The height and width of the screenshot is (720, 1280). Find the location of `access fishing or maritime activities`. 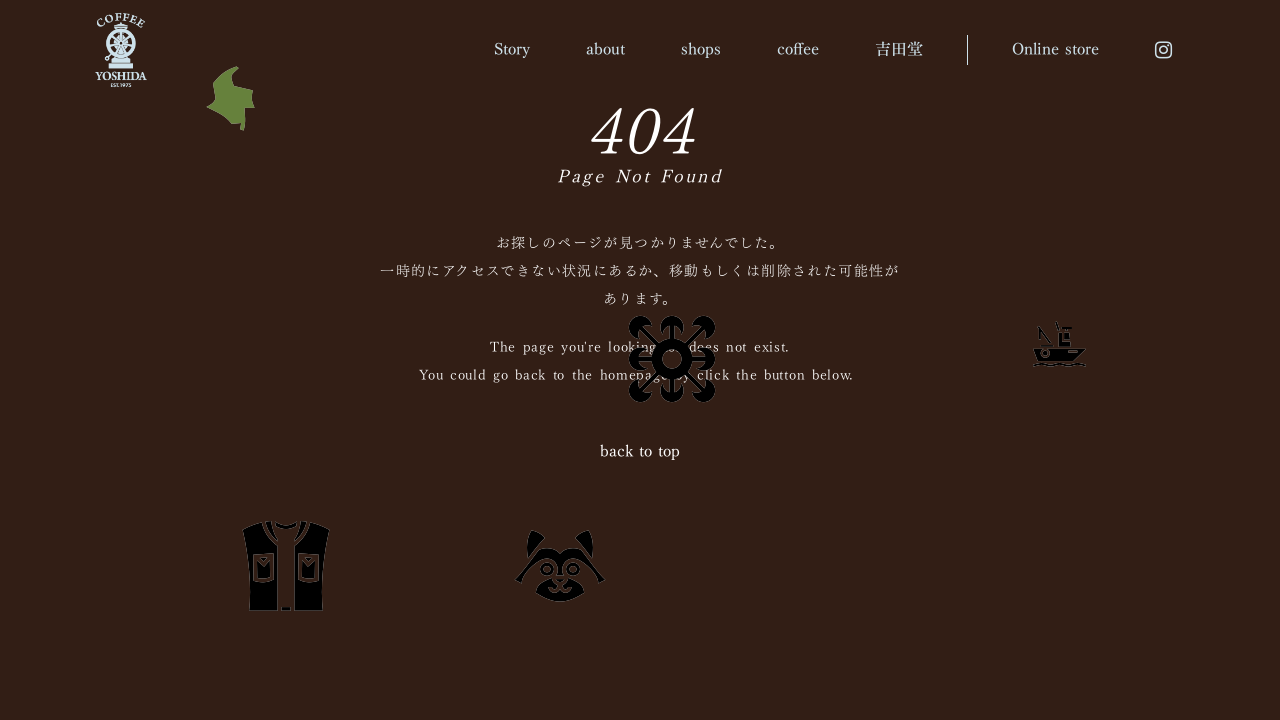

access fishing or maritime activities is located at coordinates (1059, 342).